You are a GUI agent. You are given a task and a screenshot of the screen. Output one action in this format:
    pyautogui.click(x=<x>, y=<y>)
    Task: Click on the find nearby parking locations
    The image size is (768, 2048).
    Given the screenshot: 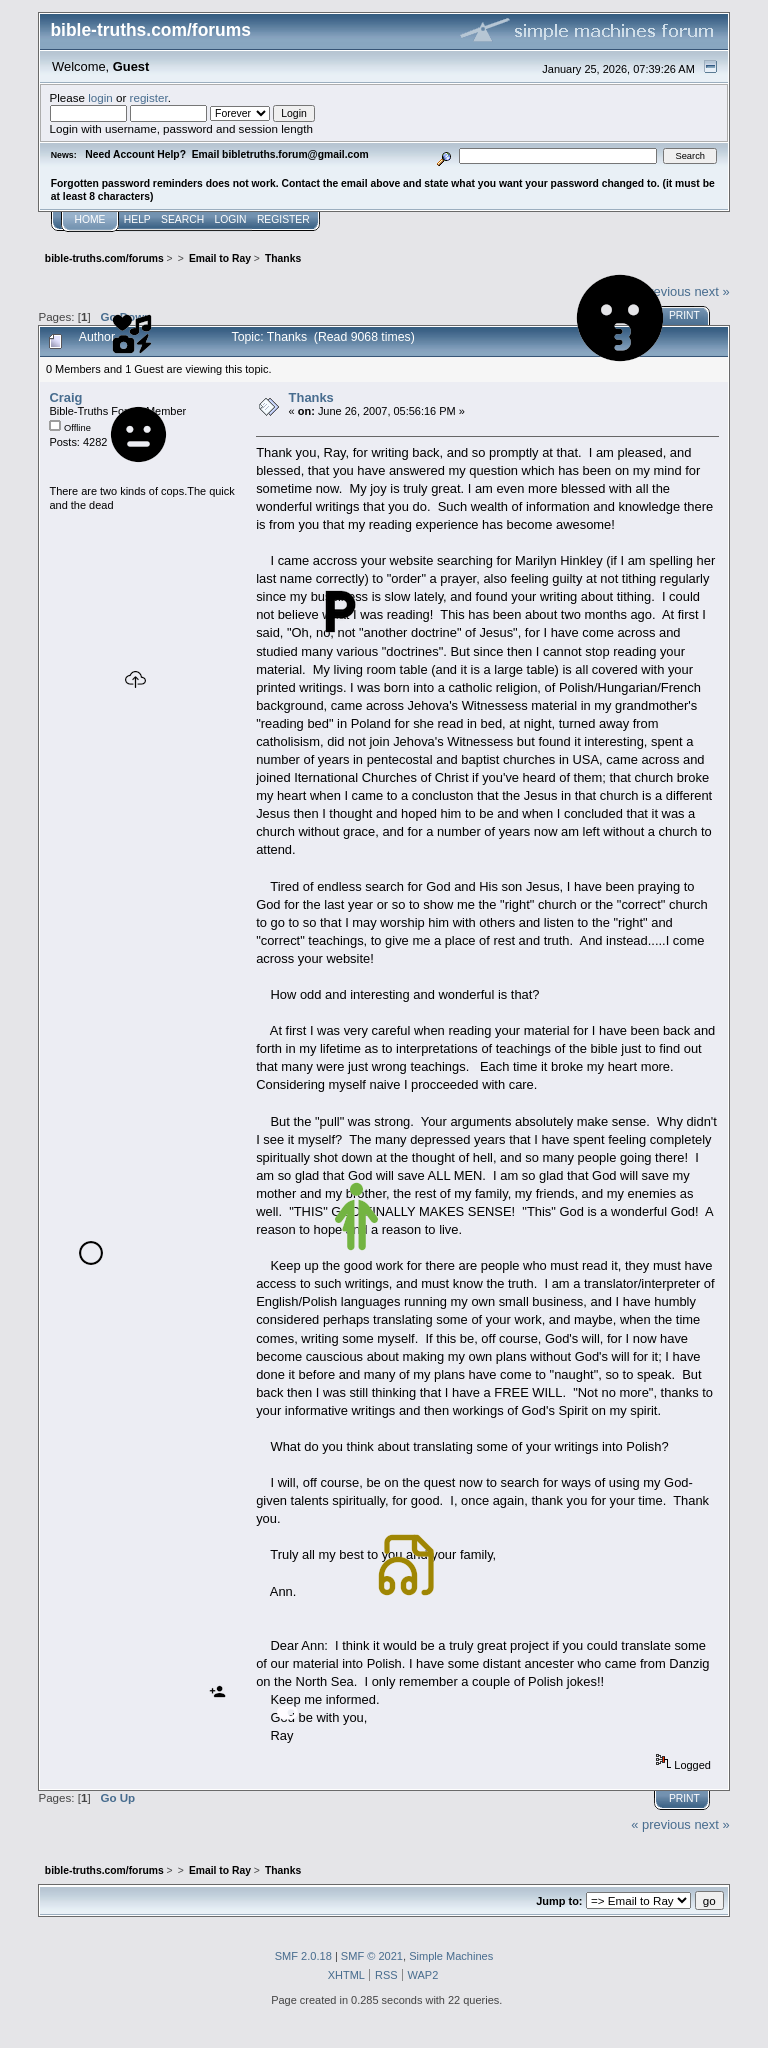 What is the action you would take?
    pyautogui.click(x=339, y=611)
    